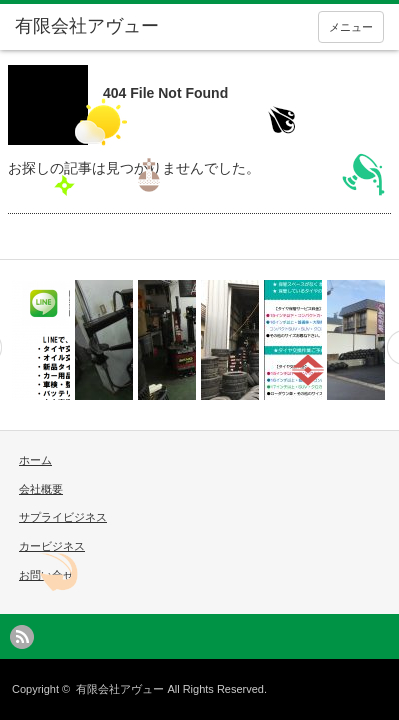  I want to click on holy hand grenade item or power-up in a game, so click(149, 175).